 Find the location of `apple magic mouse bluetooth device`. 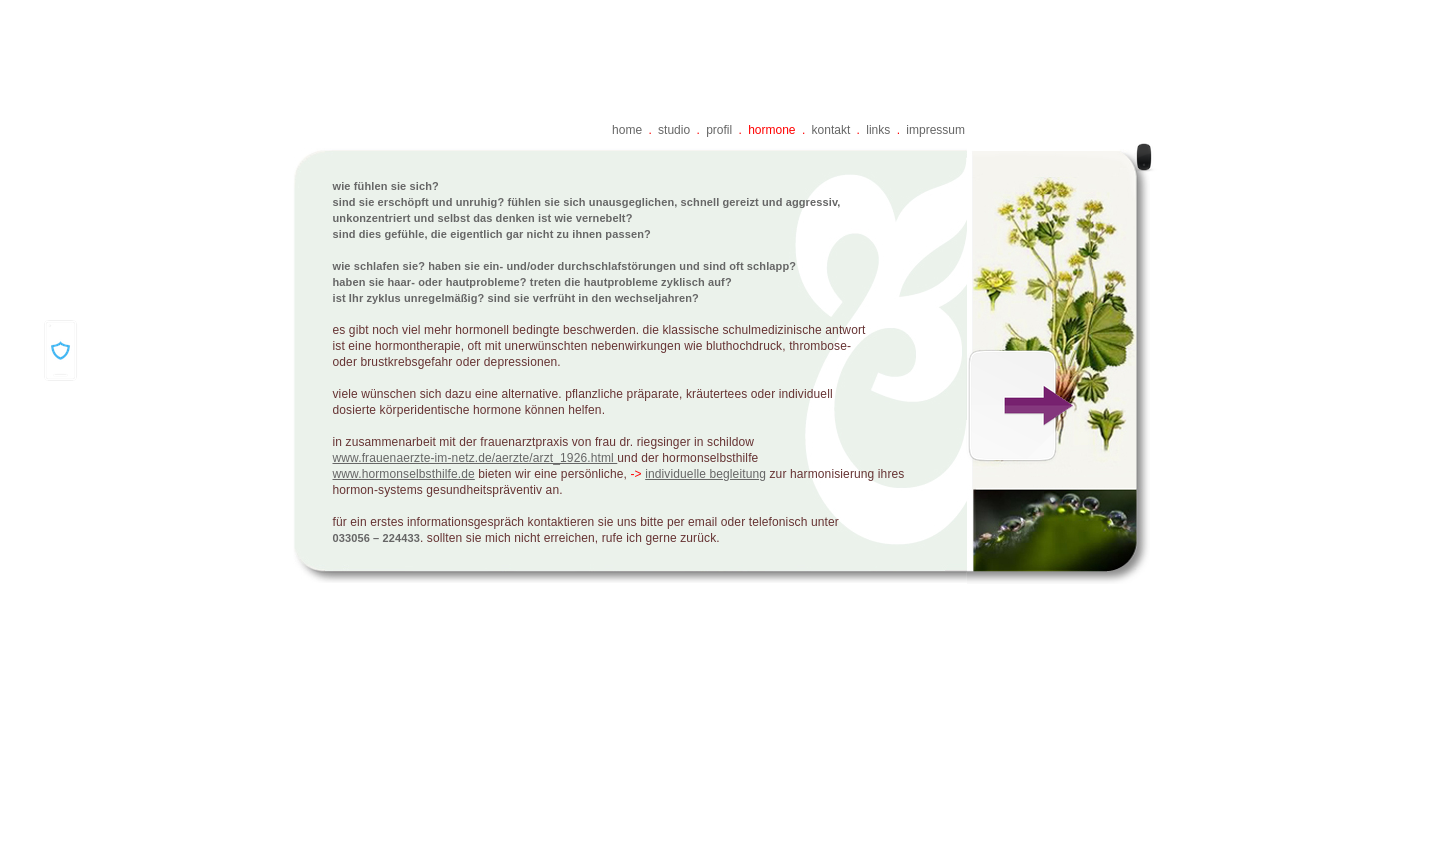

apple magic mouse bluetooth device is located at coordinates (1144, 158).